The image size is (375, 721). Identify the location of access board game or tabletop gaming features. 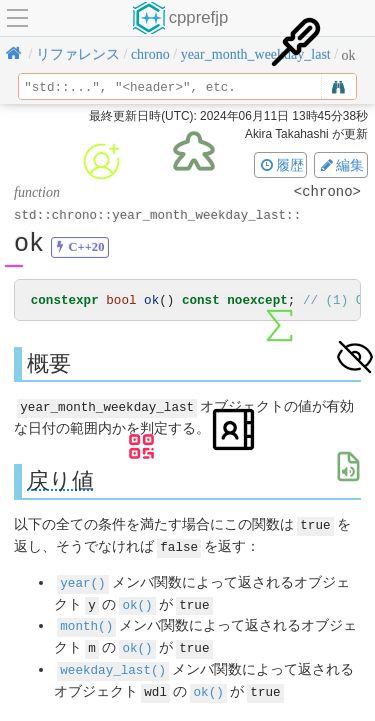
(194, 152).